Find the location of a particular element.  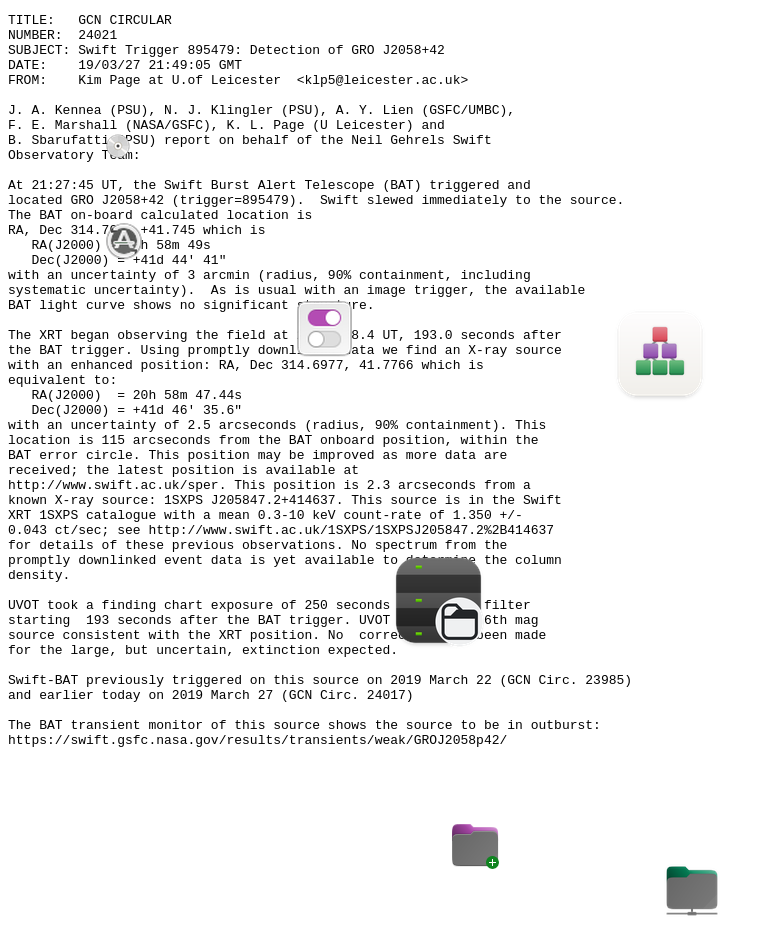

indicates a blu-ray disc drive or media is located at coordinates (118, 146).